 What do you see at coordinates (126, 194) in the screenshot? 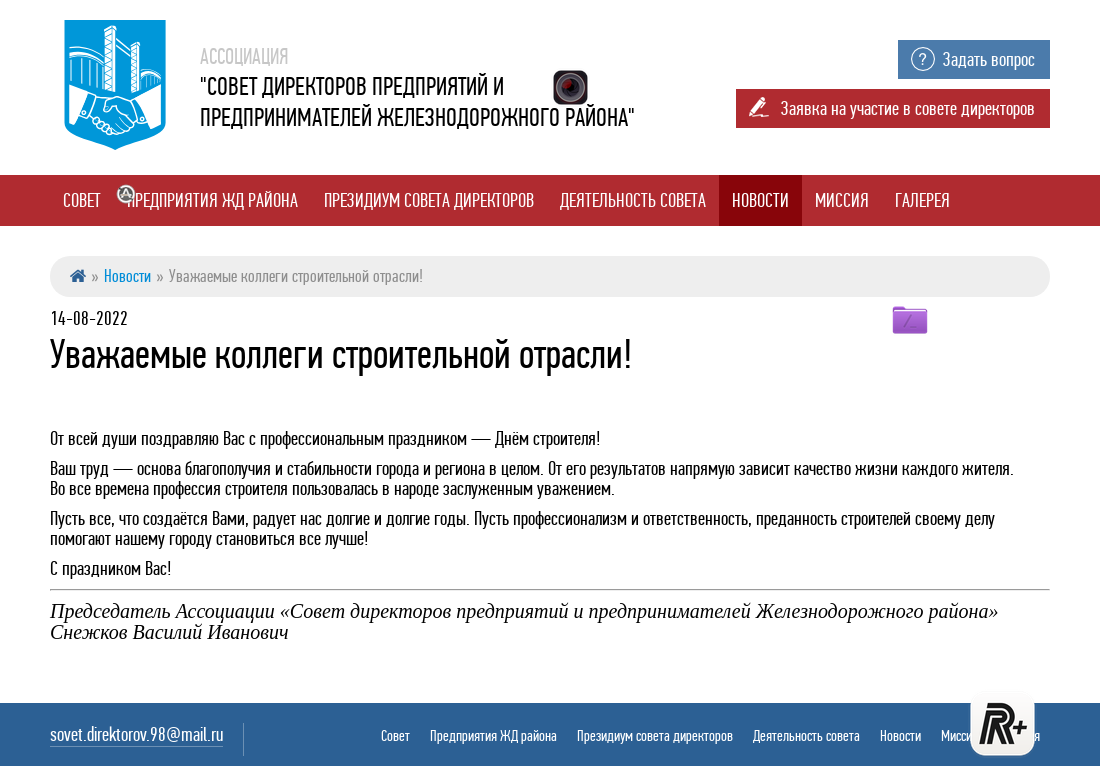
I see `open the software update manager` at bounding box center [126, 194].